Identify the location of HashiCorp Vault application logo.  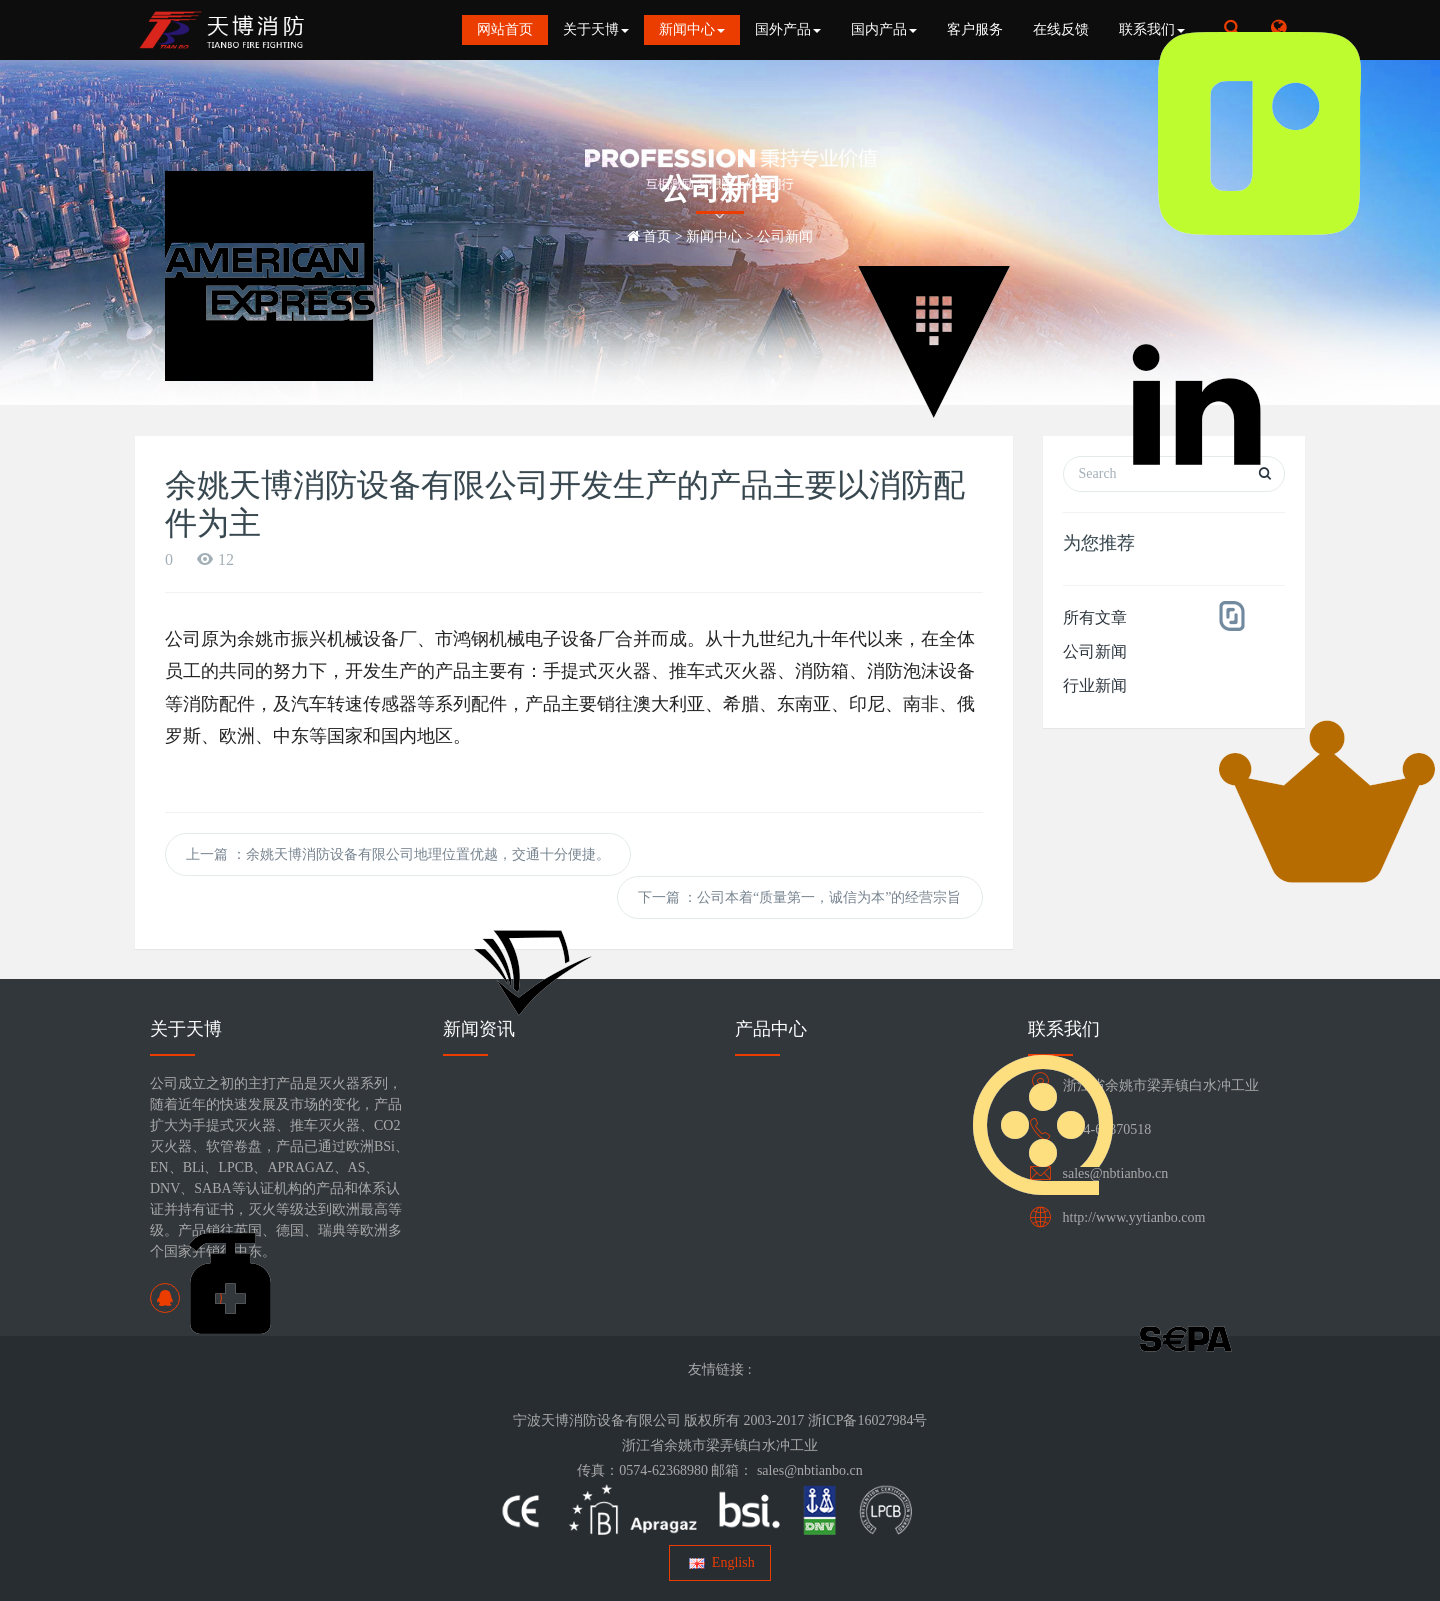
(934, 342).